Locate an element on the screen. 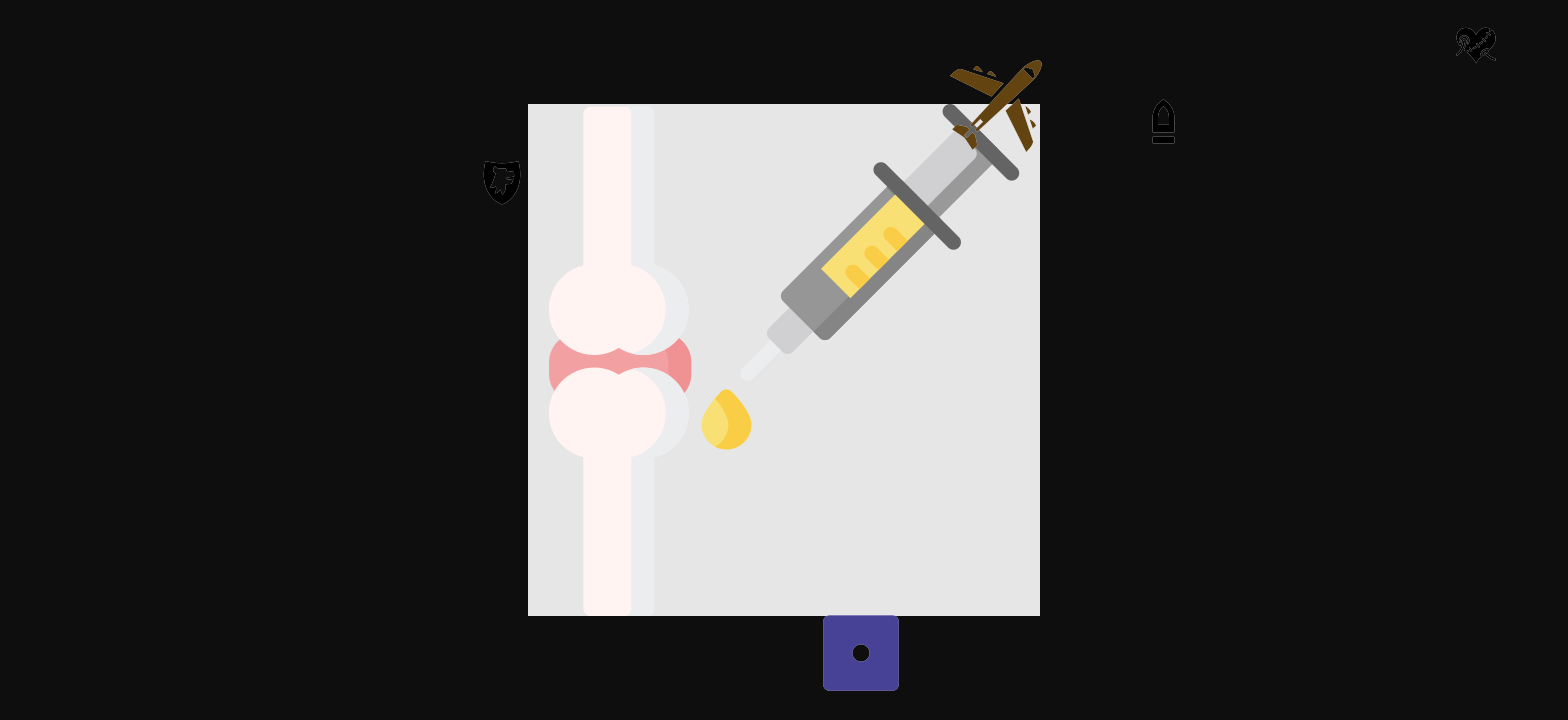 This screenshot has height=720, width=1568. access flight booking or travel options is located at coordinates (994, 107).